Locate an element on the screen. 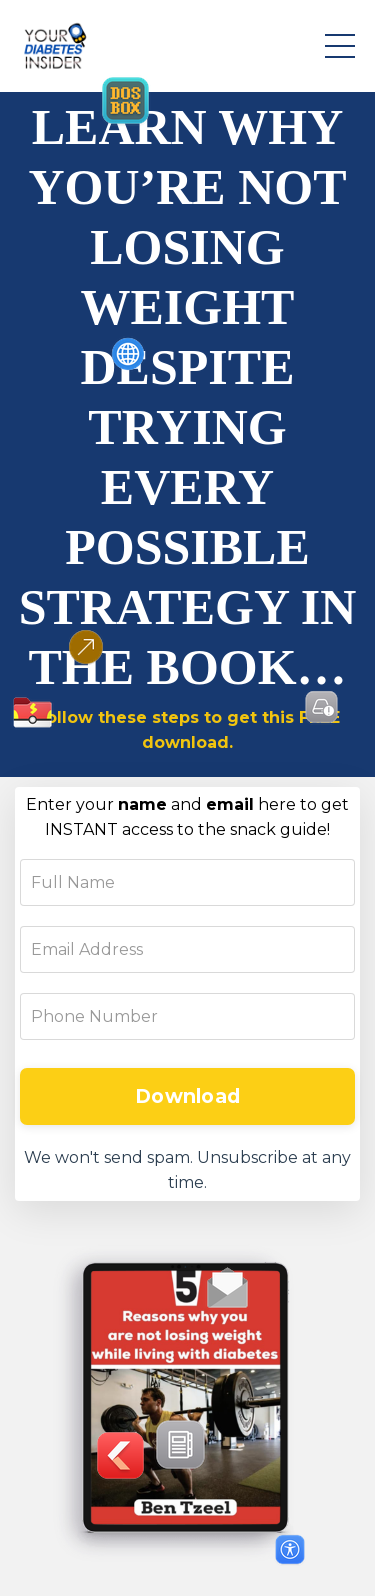 The width and height of the screenshot is (375, 1596). indicates new mail or email notification is located at coordinates (227, 1287).